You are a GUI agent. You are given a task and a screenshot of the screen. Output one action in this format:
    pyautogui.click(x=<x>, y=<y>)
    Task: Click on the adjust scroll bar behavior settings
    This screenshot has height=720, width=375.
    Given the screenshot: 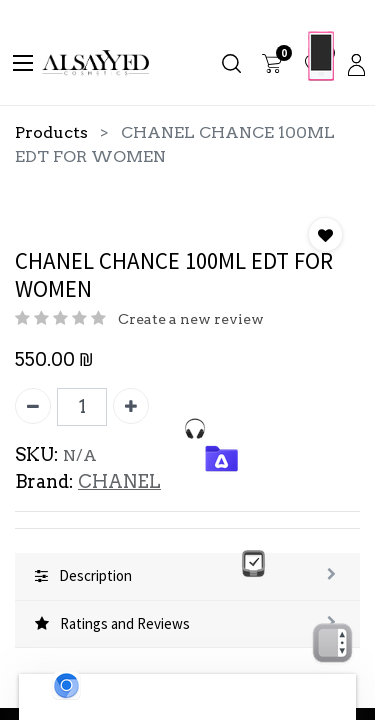 What is the action you would take?
    pyautogui.click(x=332, y=643)
    